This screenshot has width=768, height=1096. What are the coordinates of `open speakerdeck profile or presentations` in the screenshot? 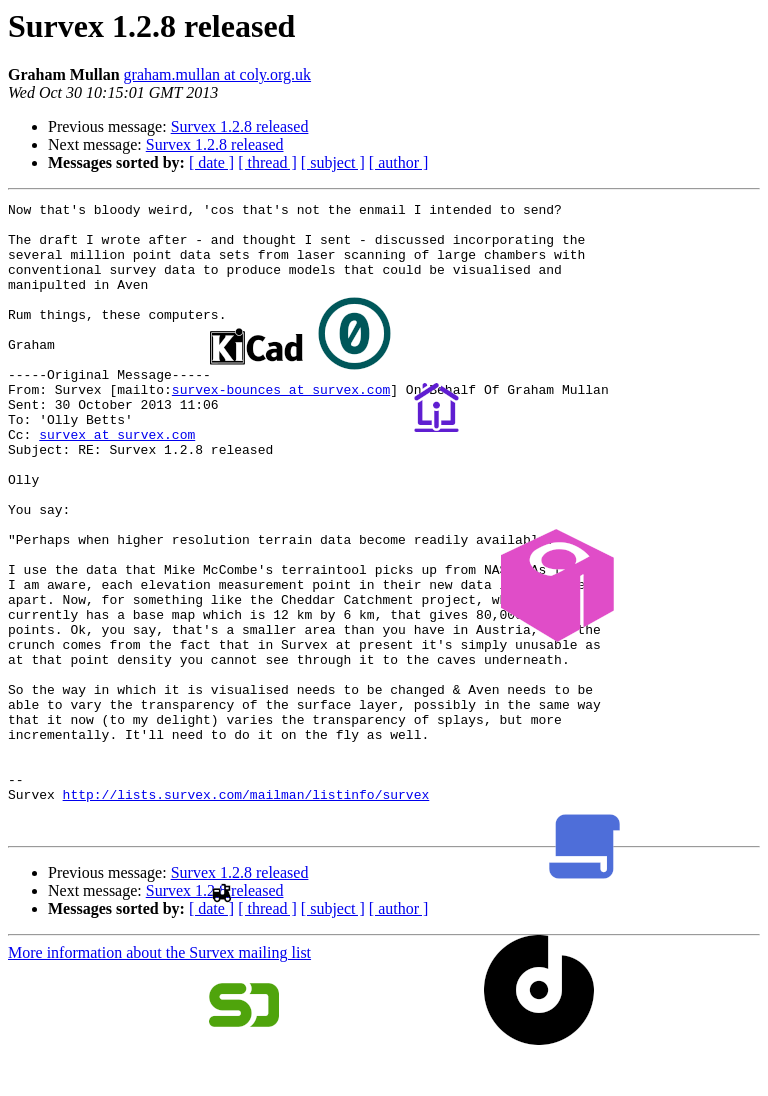 It's located at (244, 1005).